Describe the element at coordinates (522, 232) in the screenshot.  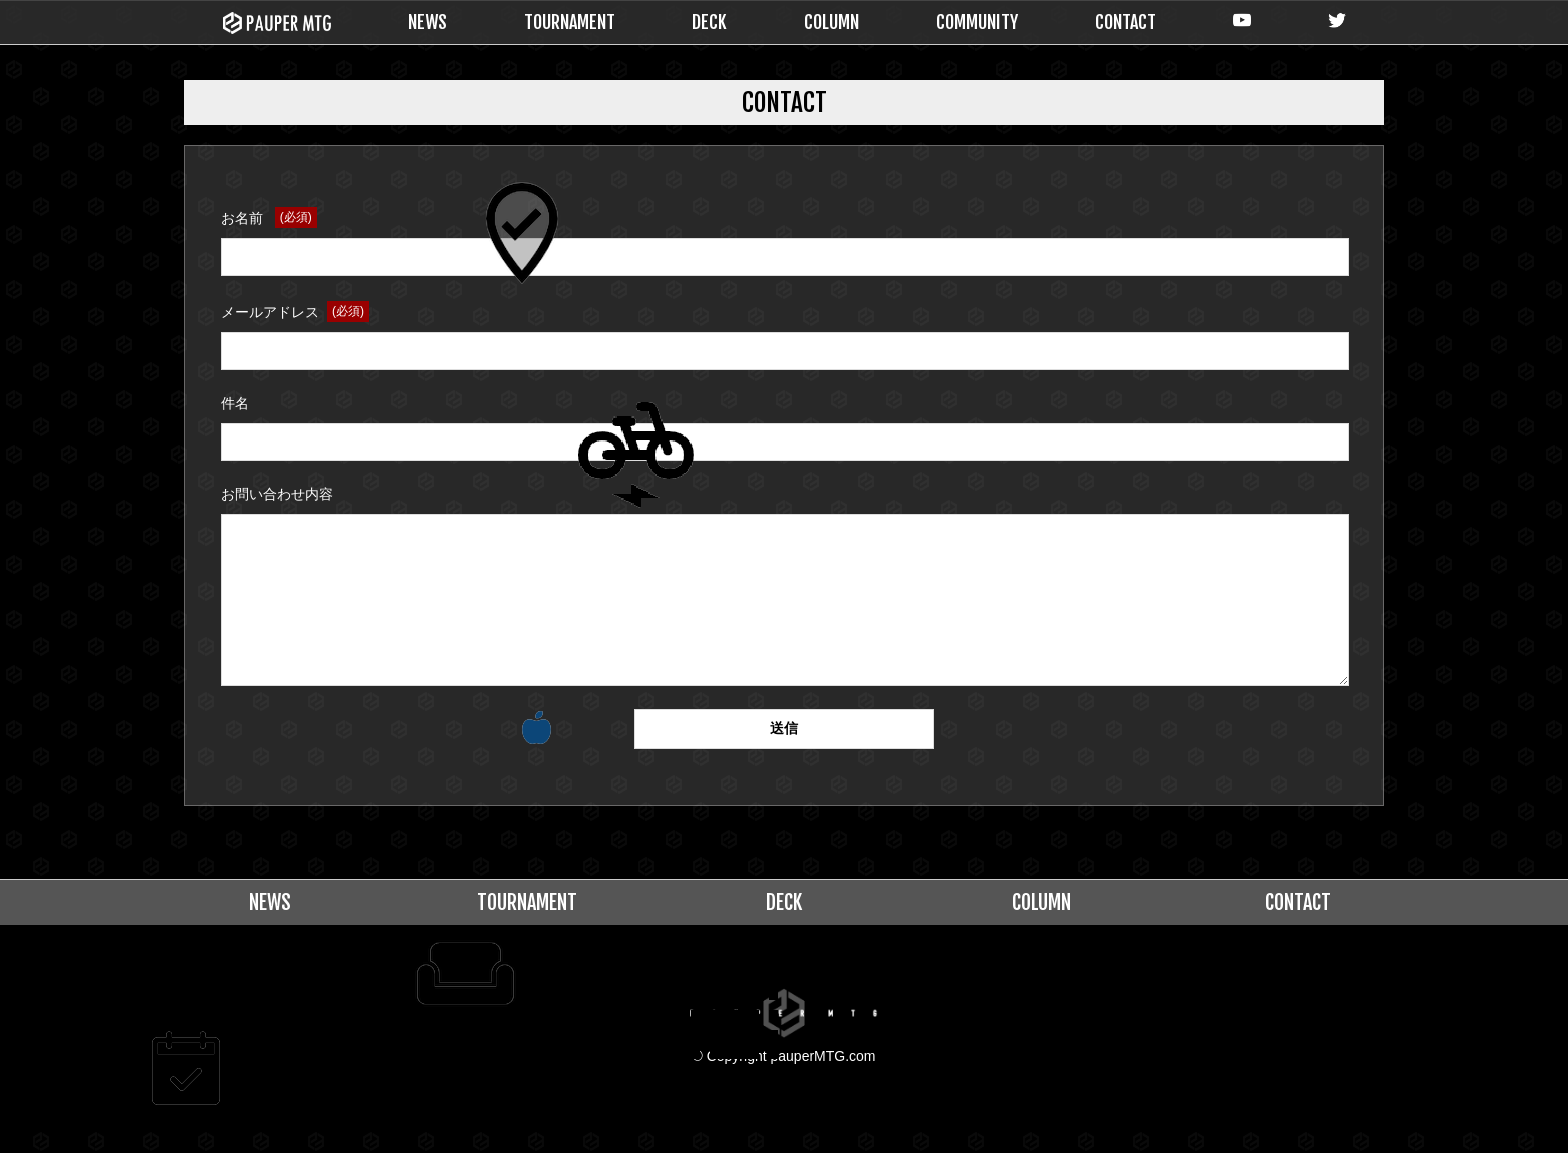
I see `confirm or select a voting location` at that location.